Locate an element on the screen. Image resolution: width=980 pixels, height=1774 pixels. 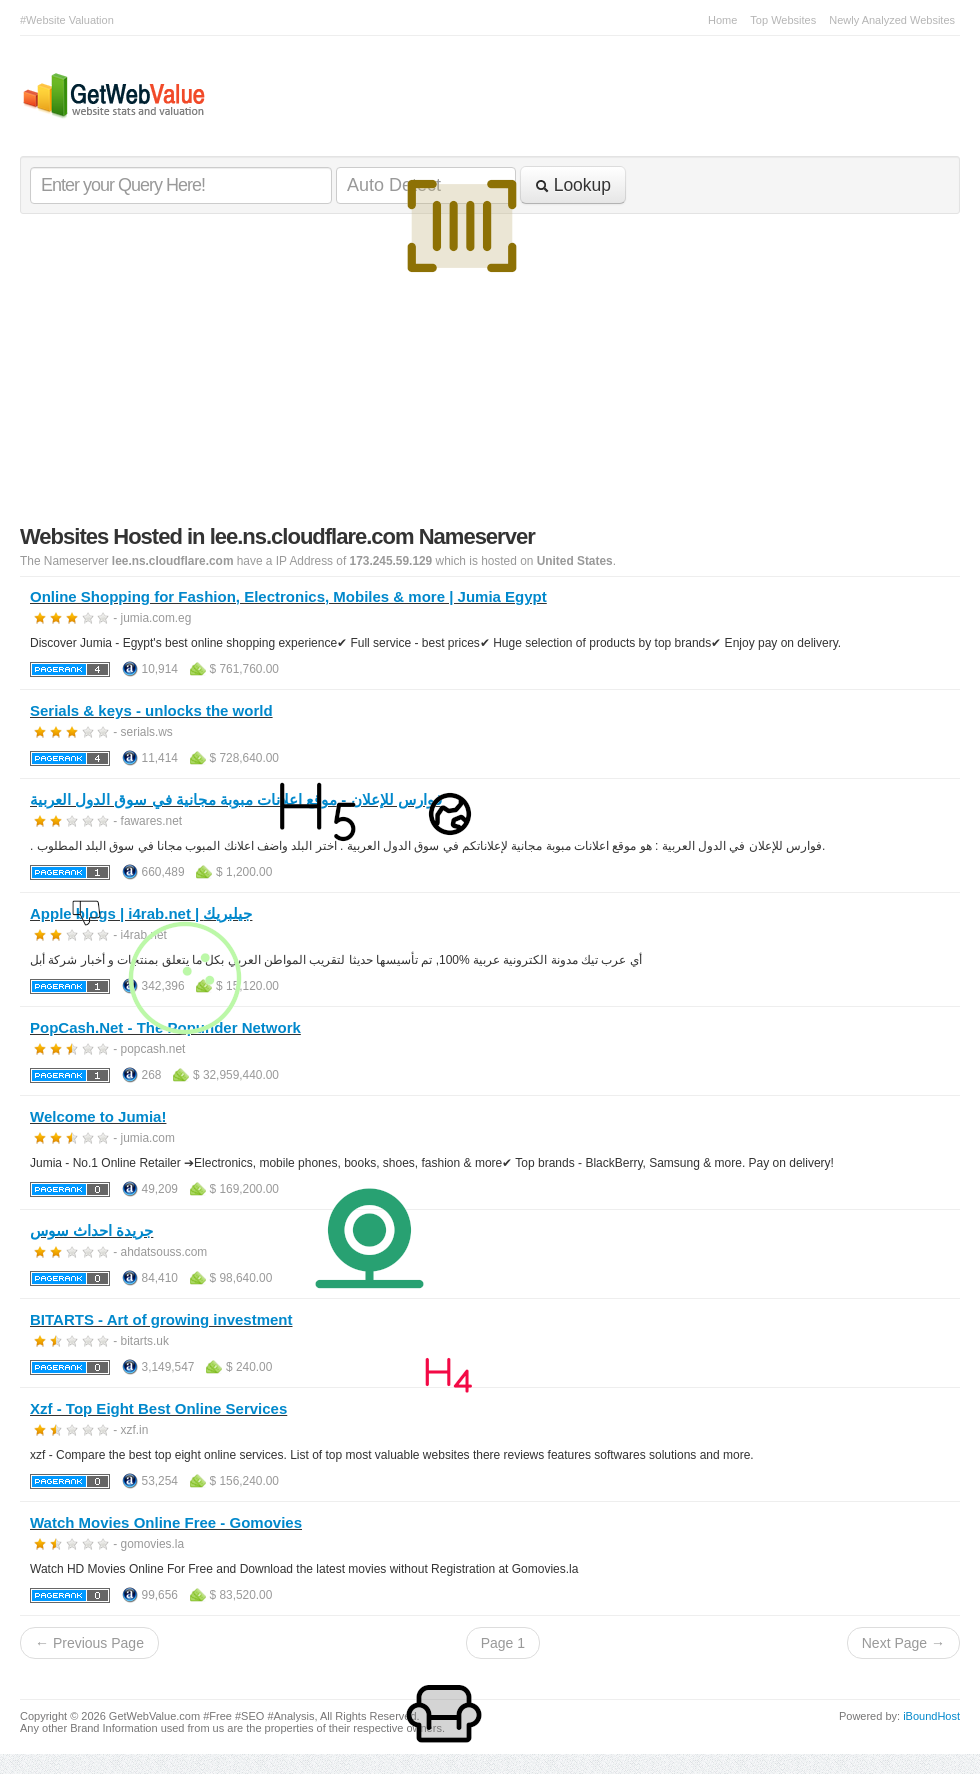
empty placeholder icon for spacing or alignment is located at coordinates (452, 1559).